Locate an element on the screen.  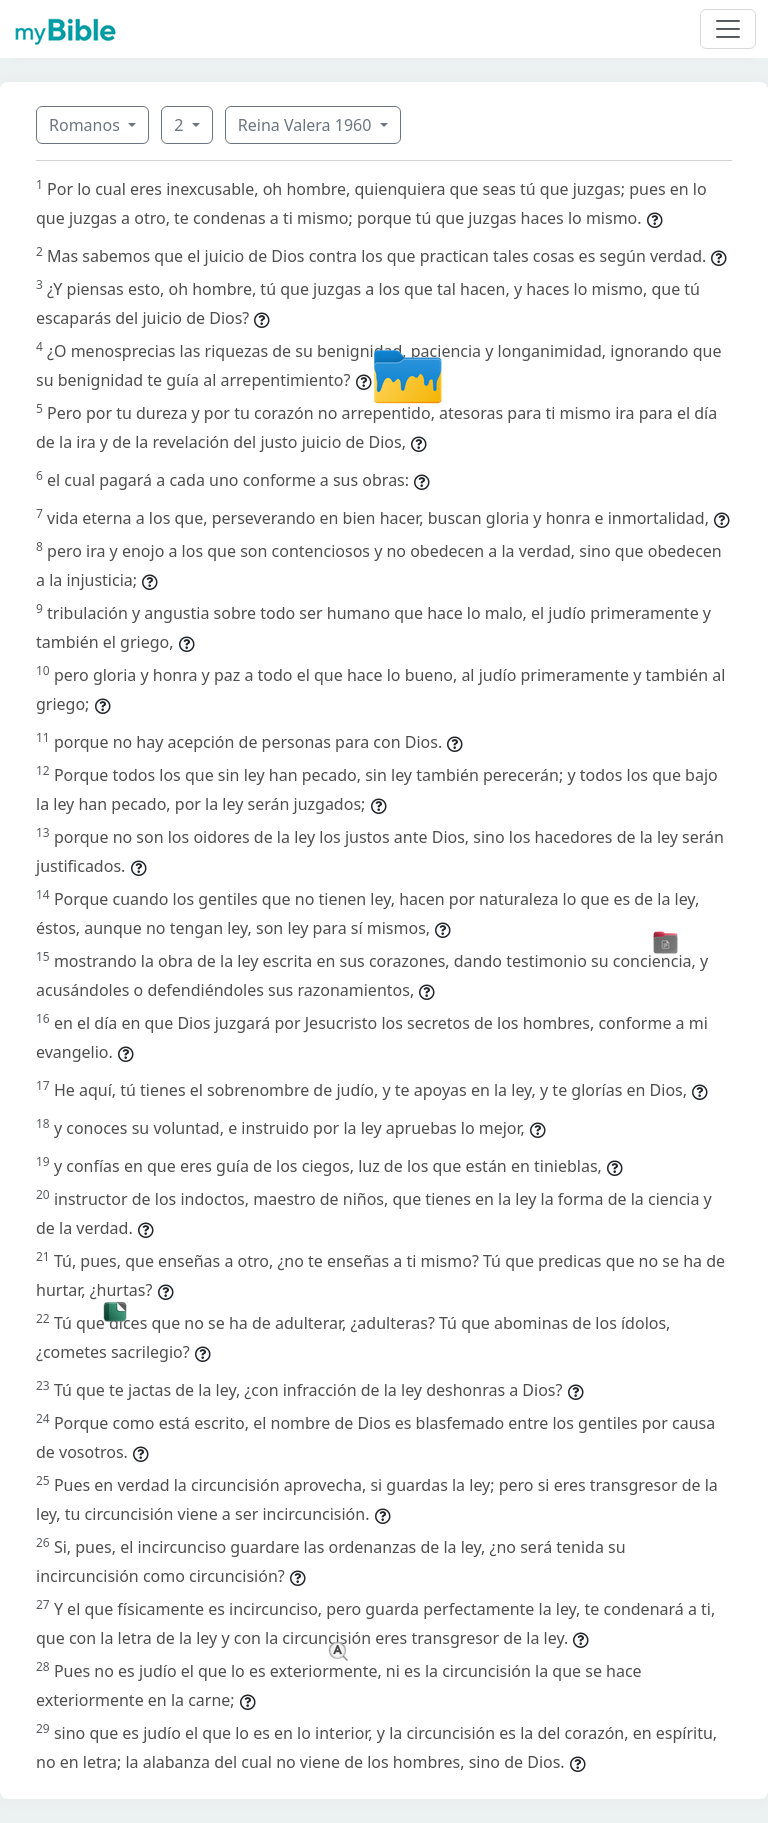
open folder to view contents is located at coordinates (407, 378).